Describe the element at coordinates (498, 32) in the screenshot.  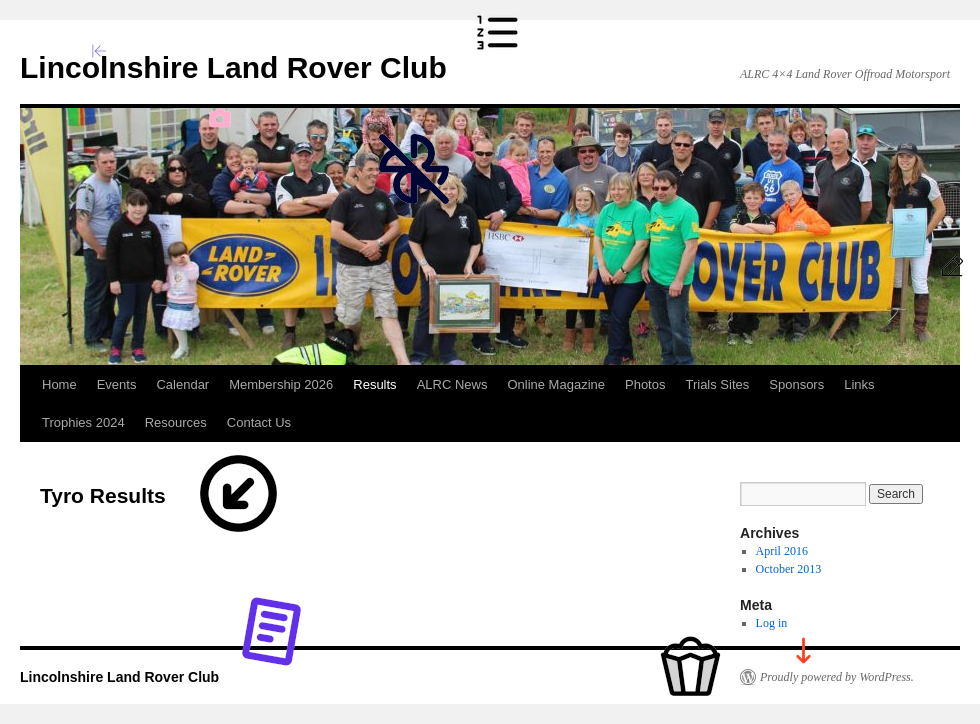
I see `create a numbered list` at that location.